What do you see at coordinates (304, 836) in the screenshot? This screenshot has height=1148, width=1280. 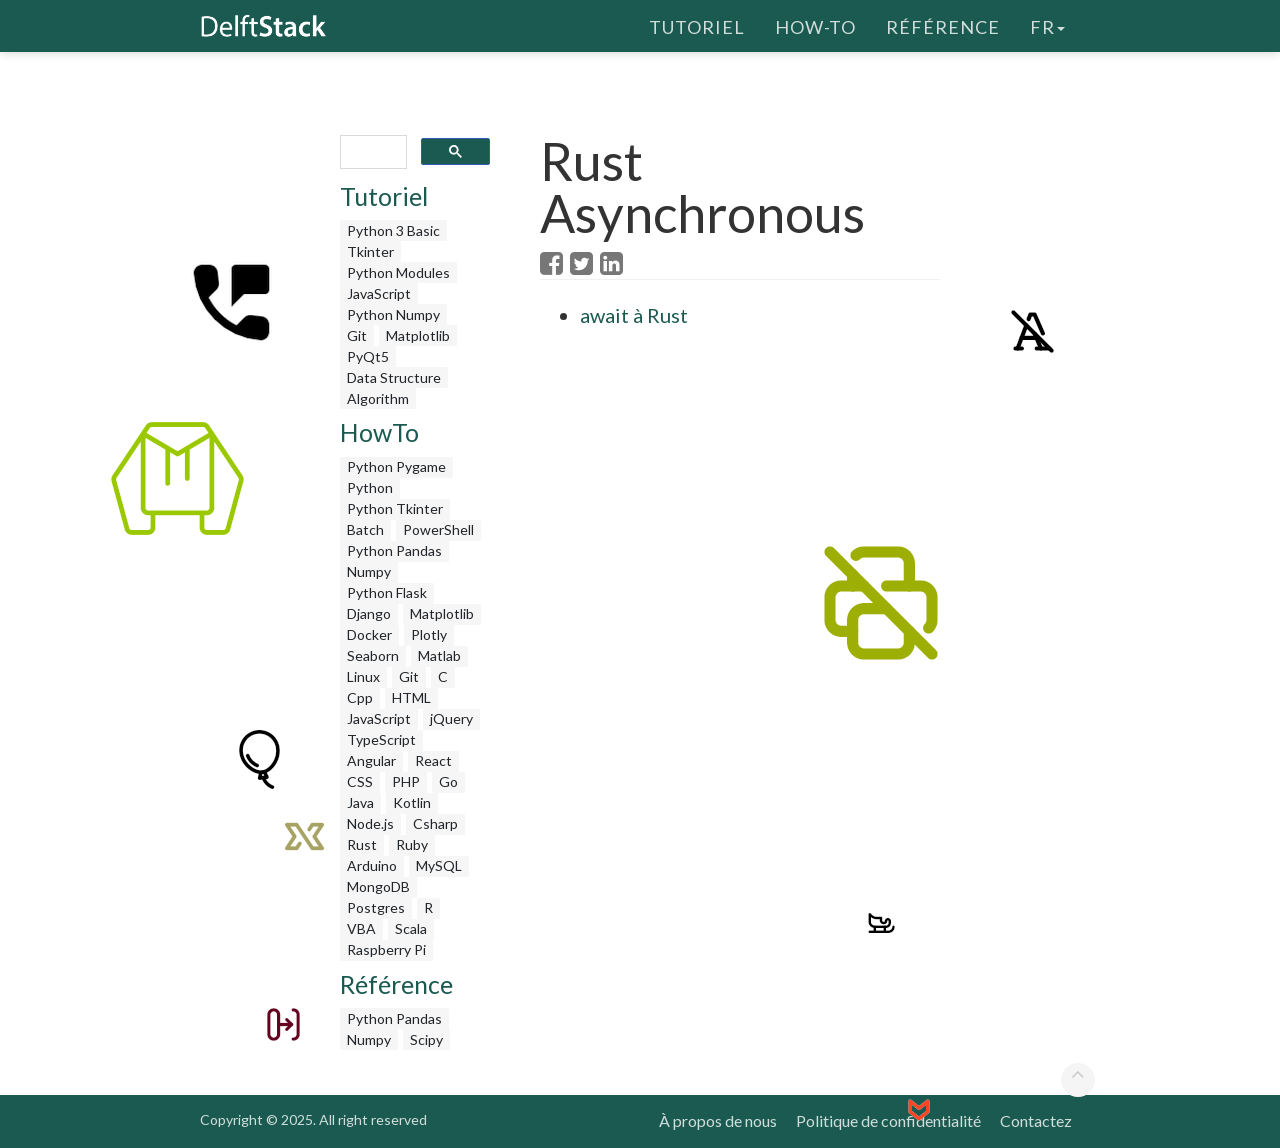 I see `xdeep brand logo` at bounding box center [304, 836].